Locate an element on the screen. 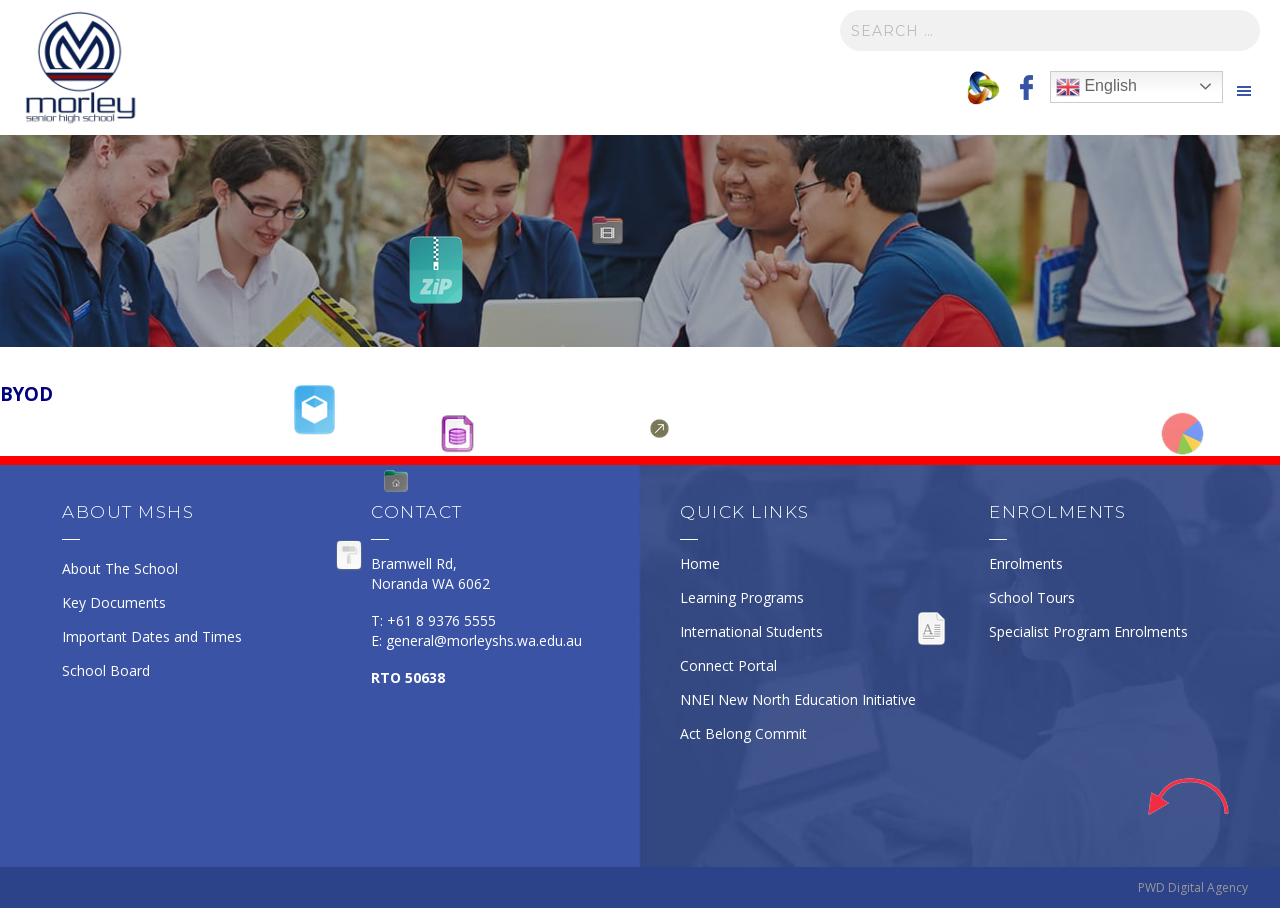  libreoffice base database template file is located at coordinates (457, 433).